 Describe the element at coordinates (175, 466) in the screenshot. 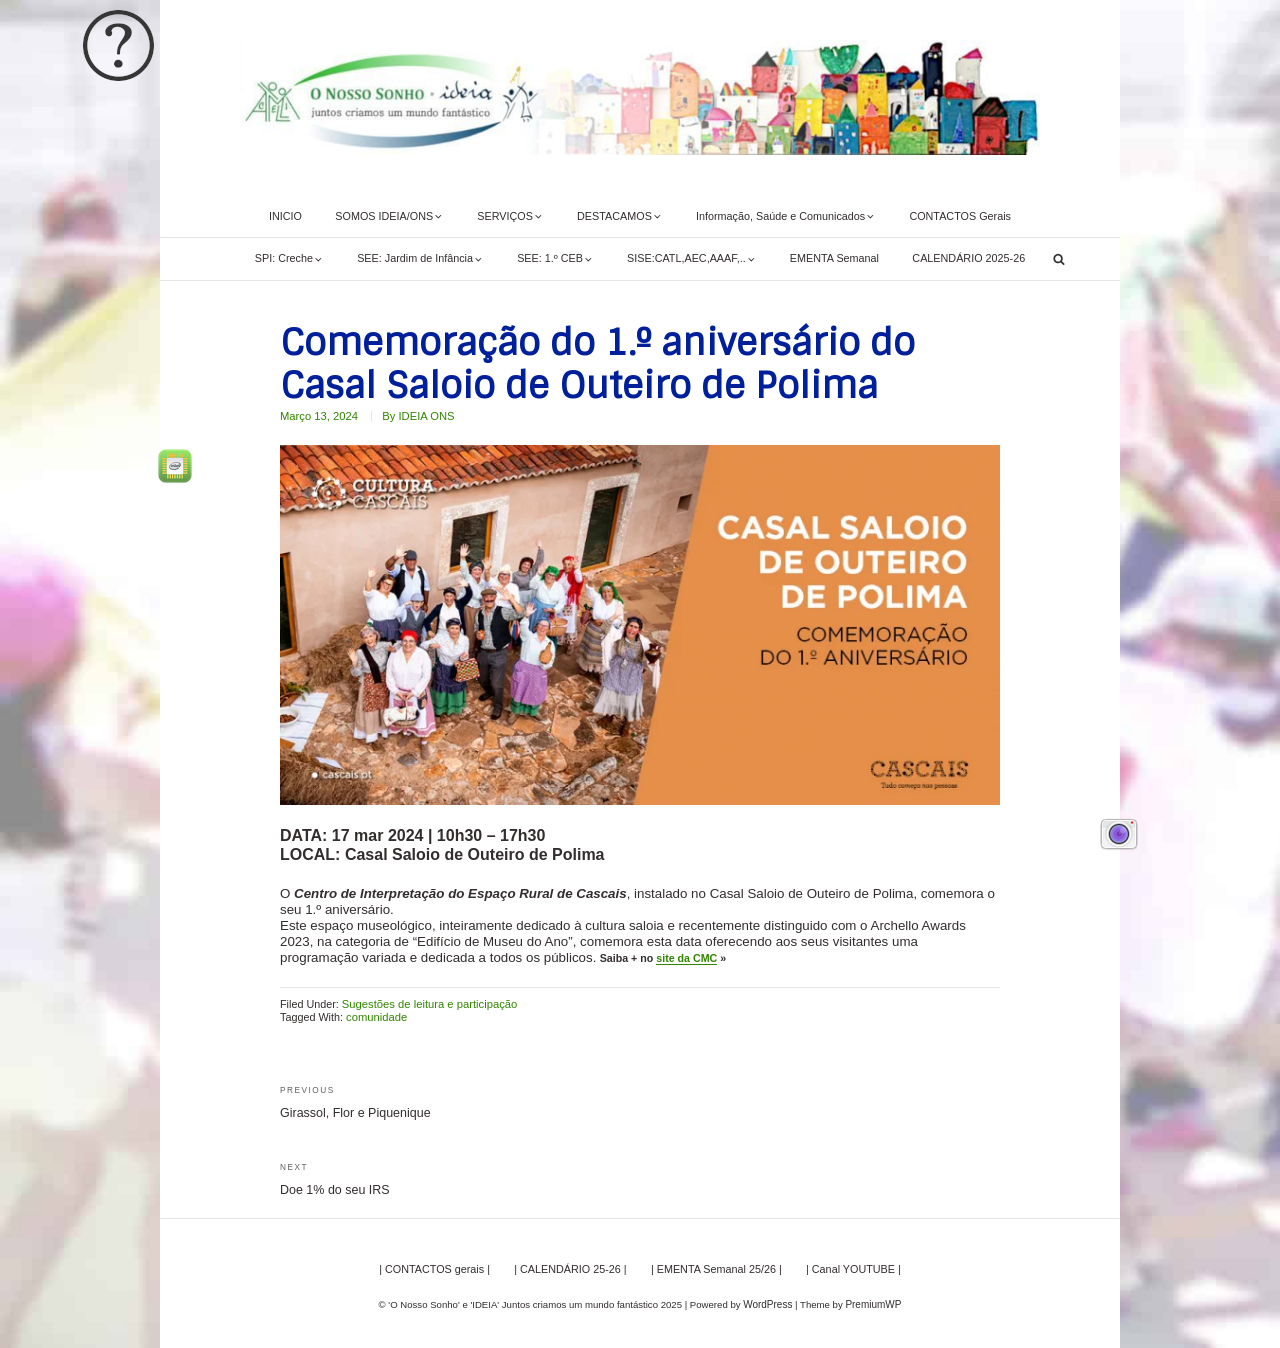

I see `access Intel processor settings` at that location.